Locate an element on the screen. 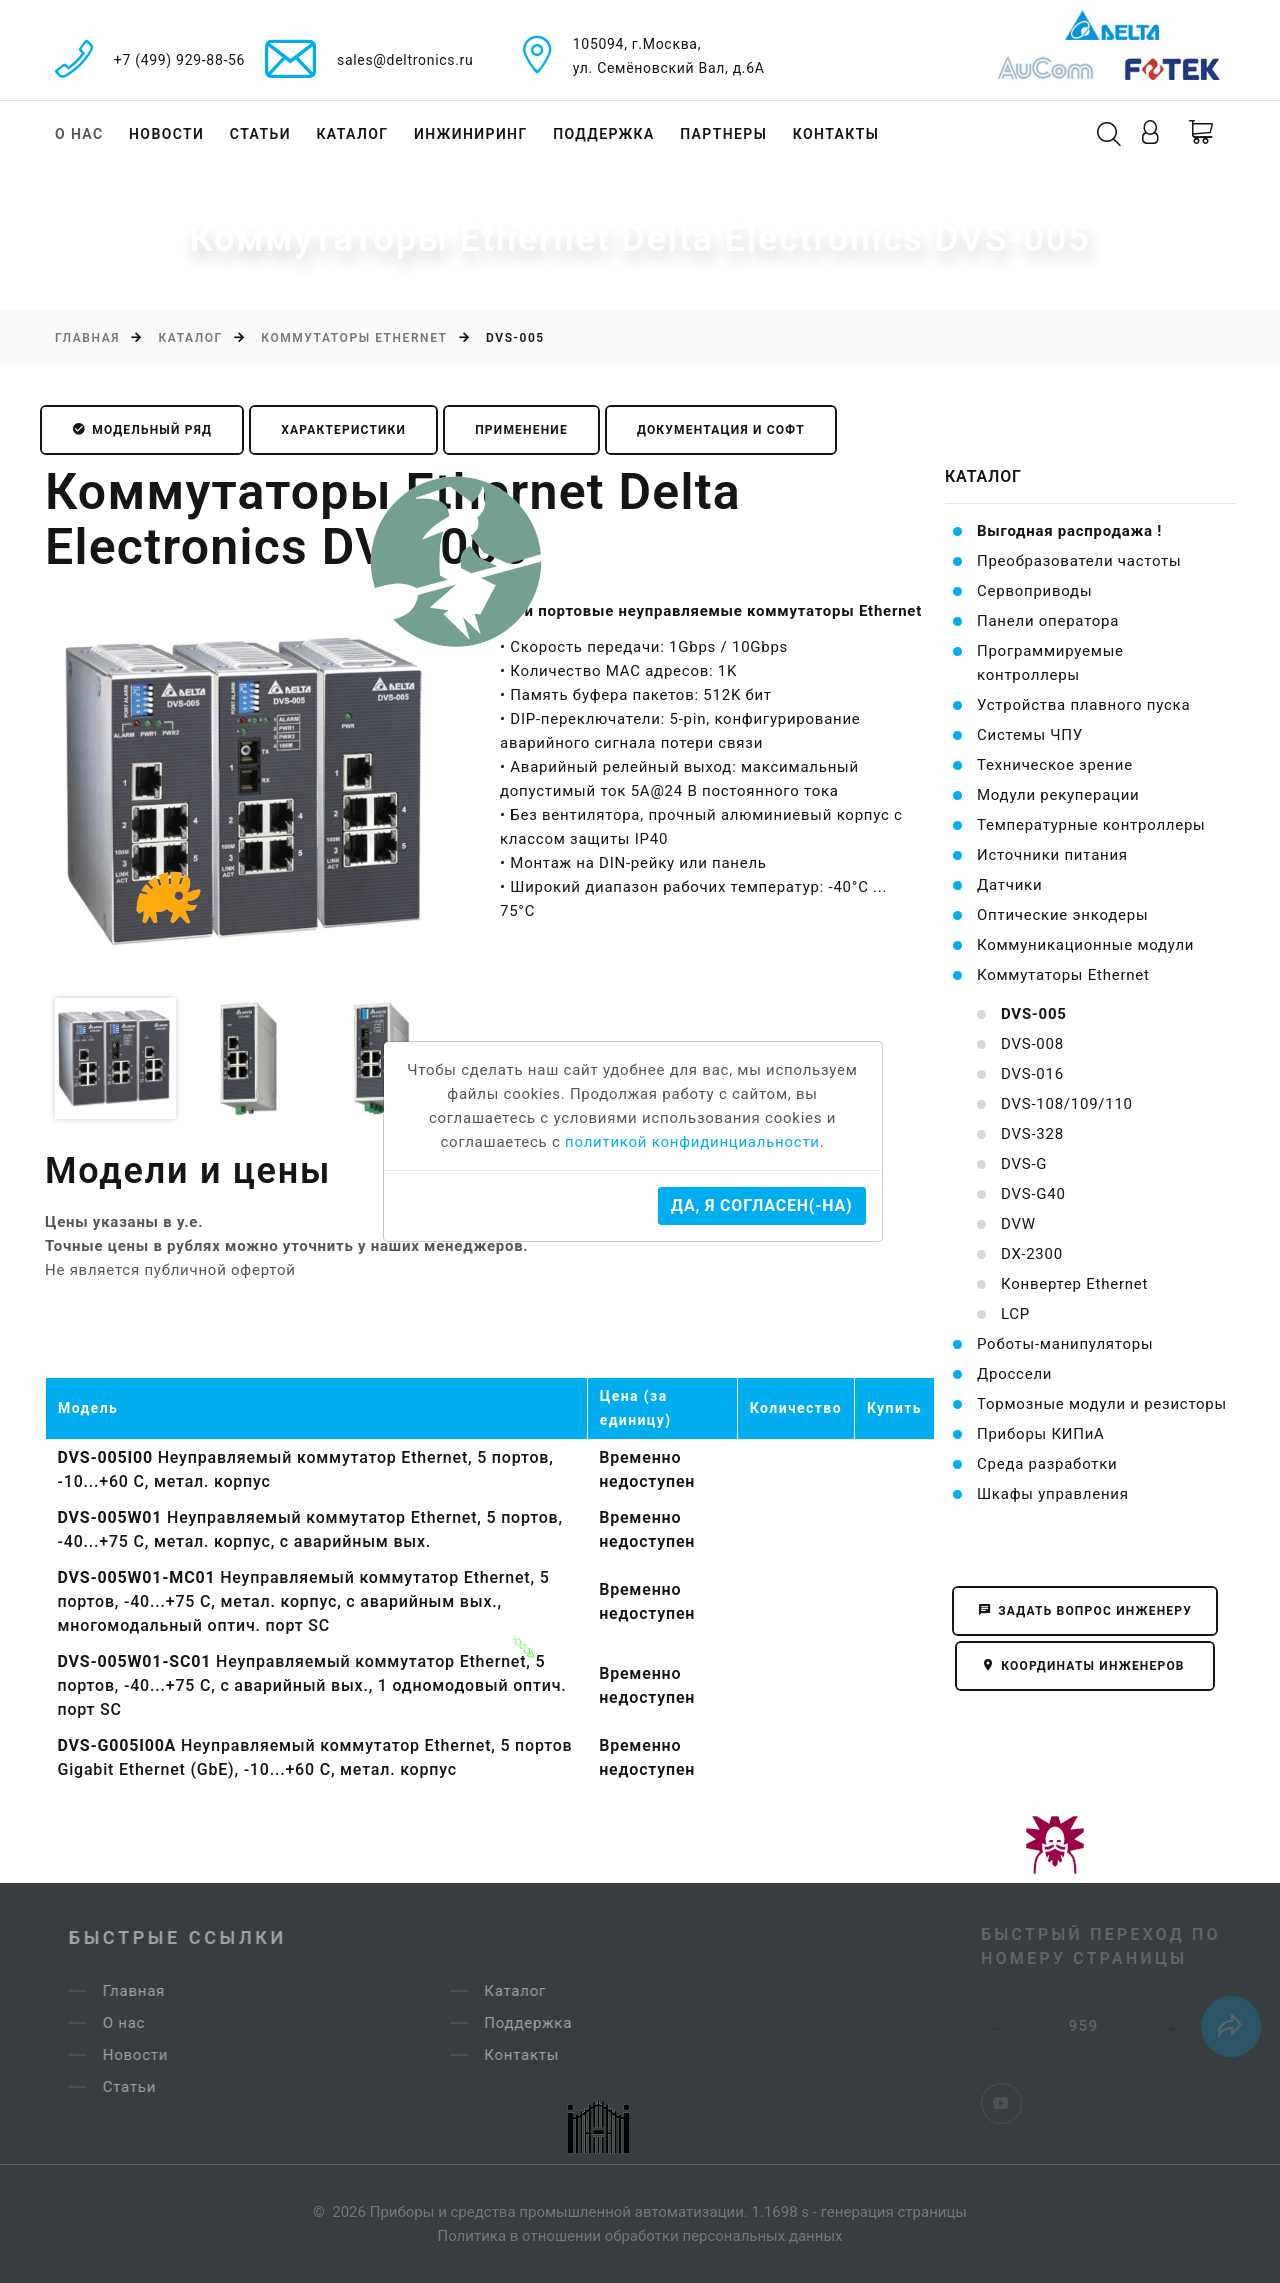 The image size is (1280, 2283). select boar faction or clan emblem is located at coordinates (168, 897).